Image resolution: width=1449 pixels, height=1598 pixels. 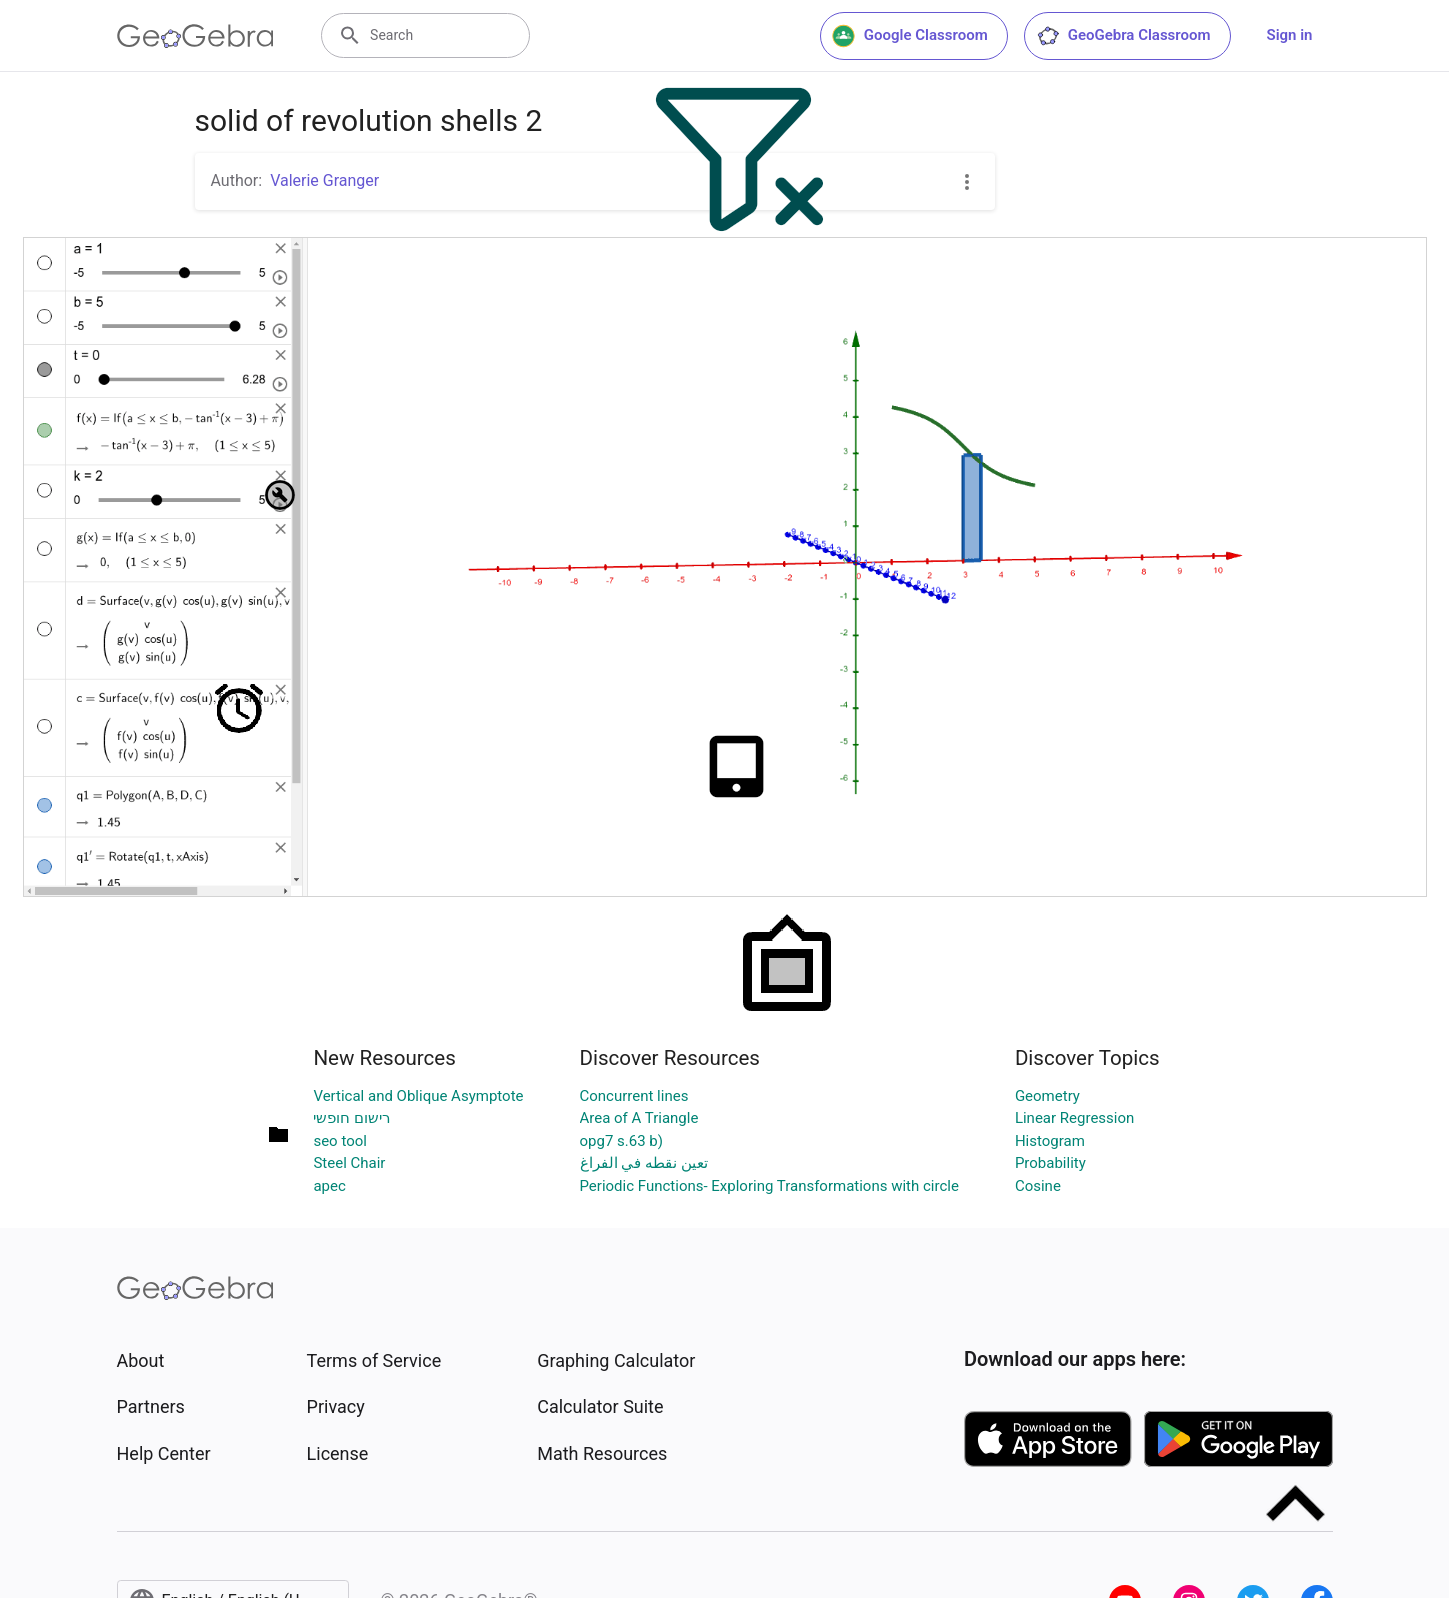 What do you see at coordinates (787, 967) in the screenshot?
I see `add a frame or border to an image` at bounding box center [787, 967].